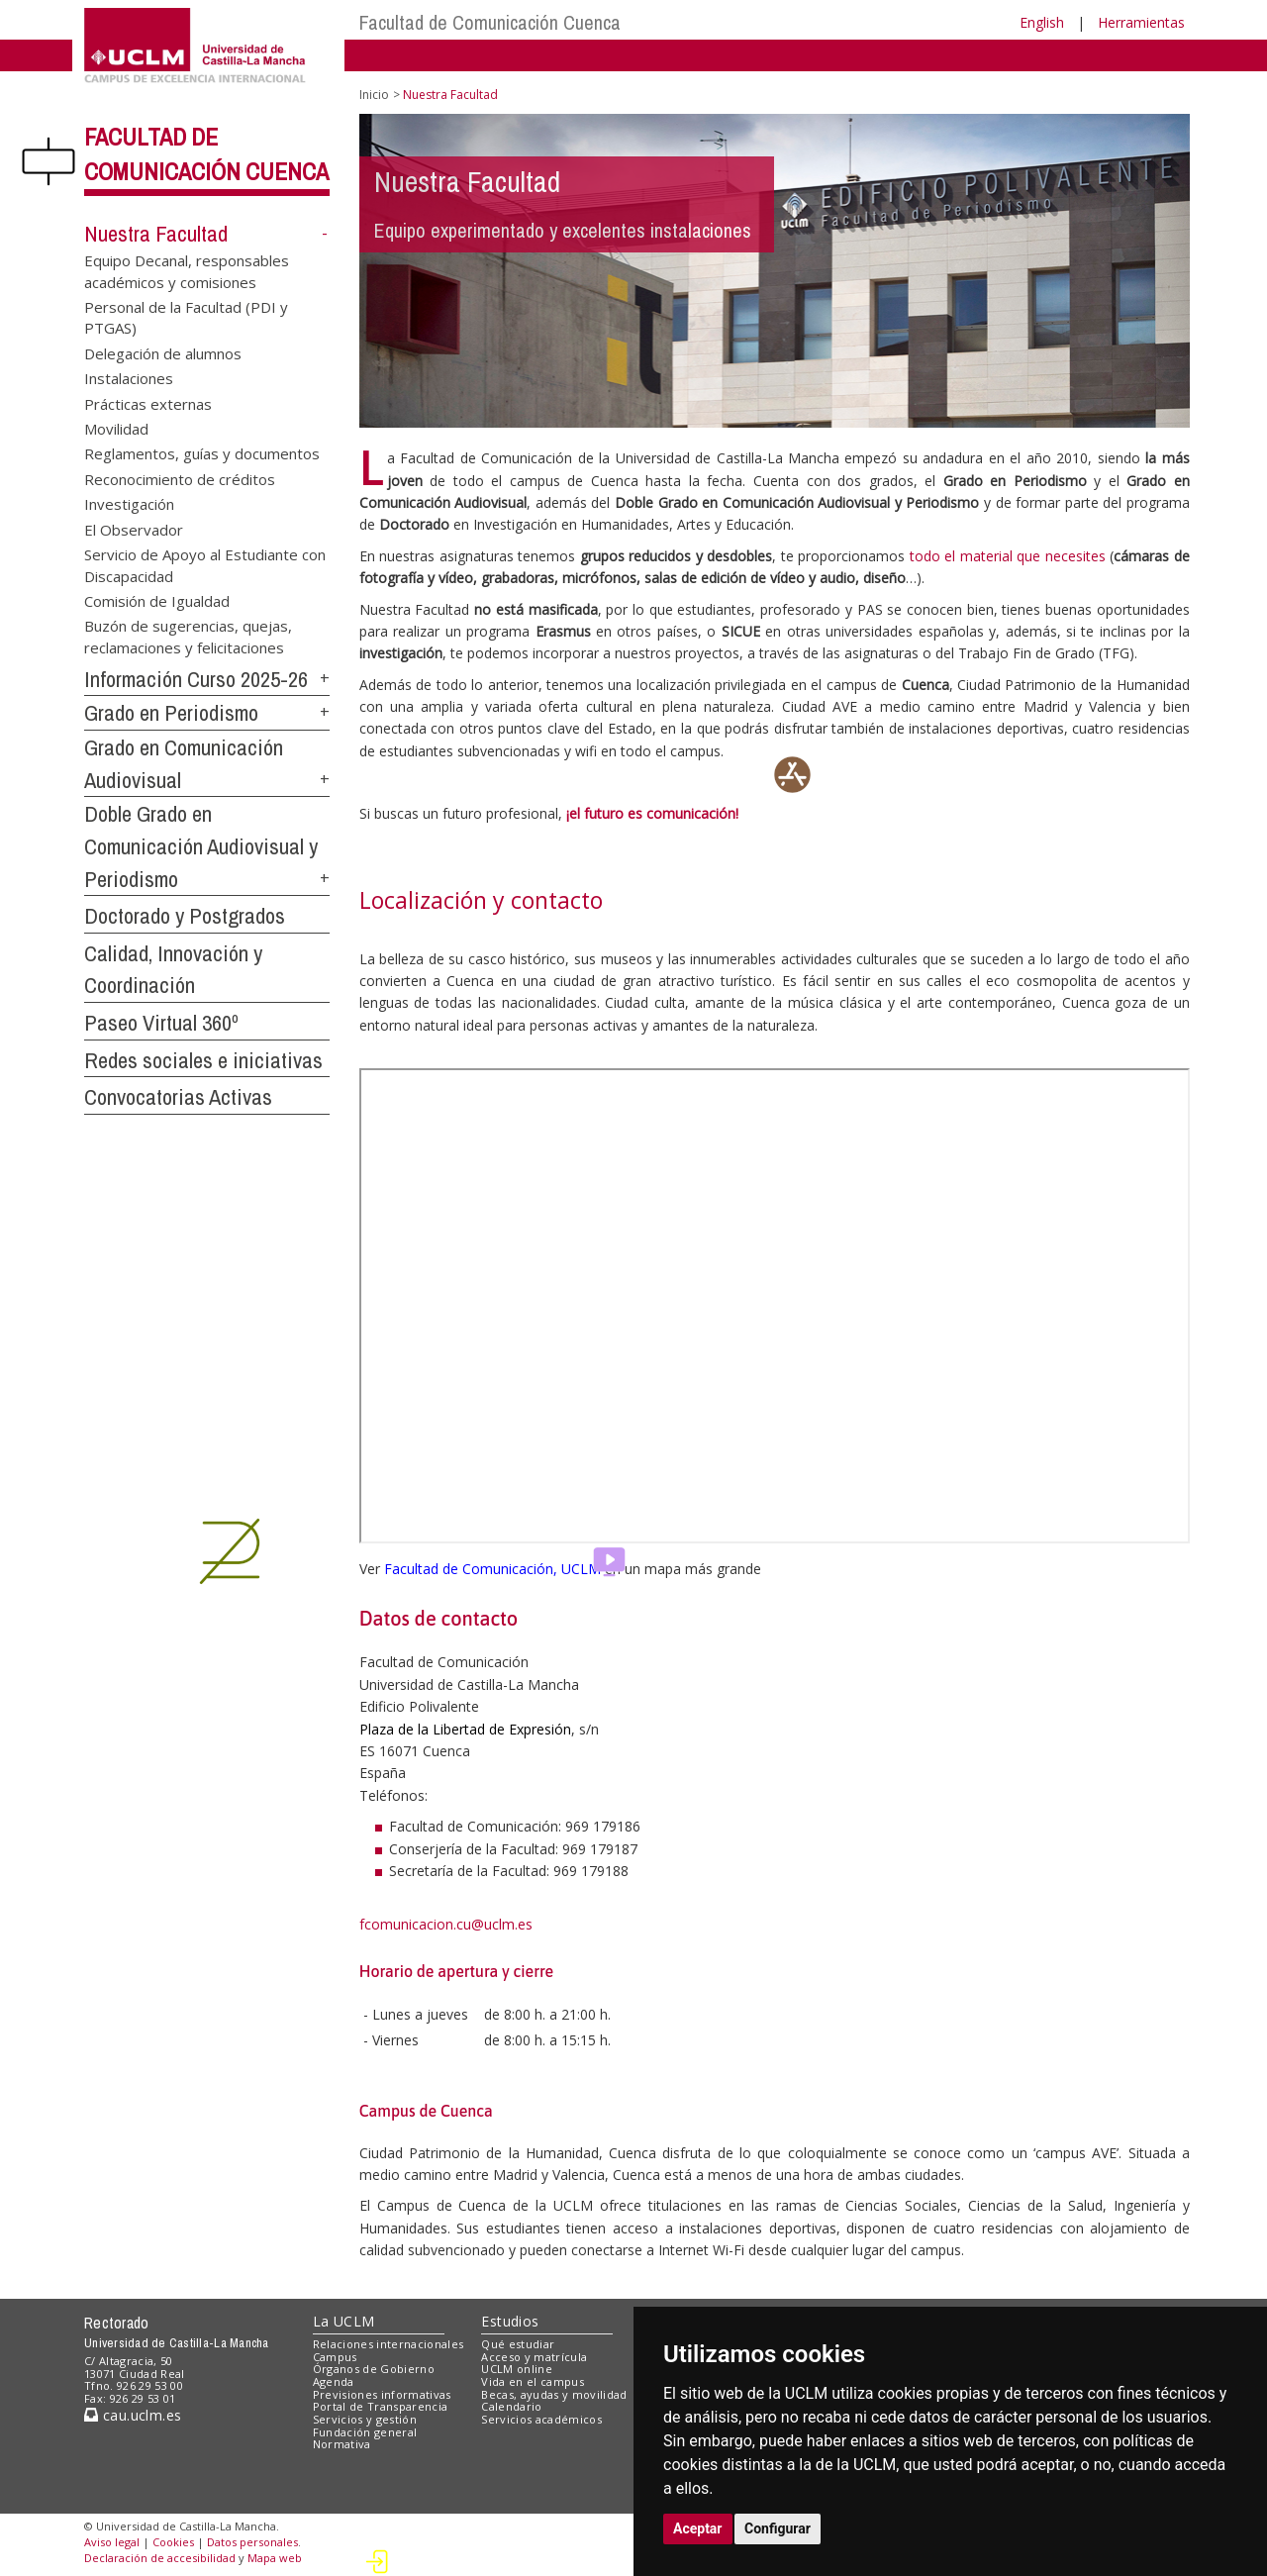  Describe the element at coordinates (49, 161) in the screenshot. I see `align object to horizontal center` at that location.